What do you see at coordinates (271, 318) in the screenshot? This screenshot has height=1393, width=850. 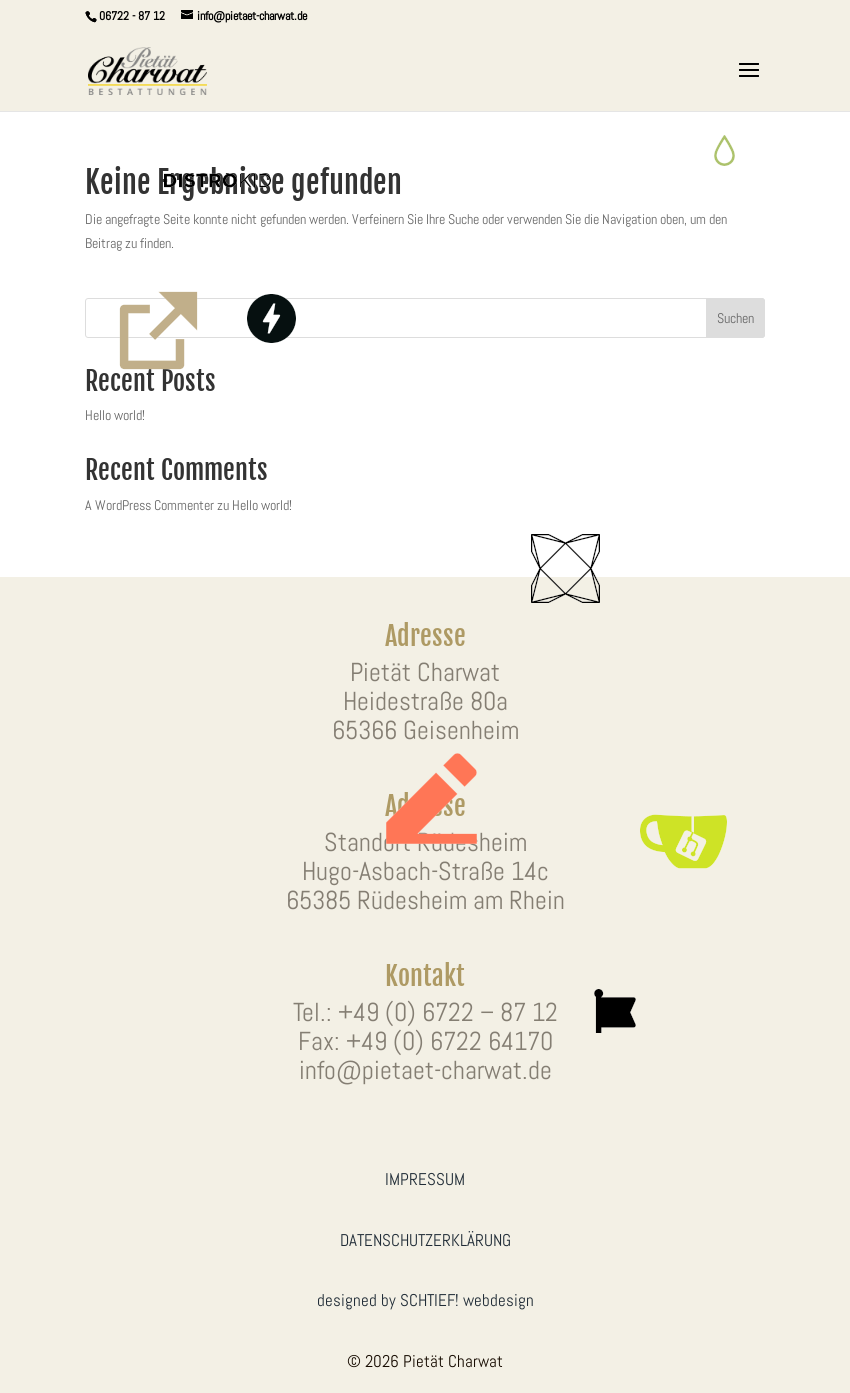 I see `AMP (Accelerated Mobile Pages) logo` at bounding box center [271, 318].